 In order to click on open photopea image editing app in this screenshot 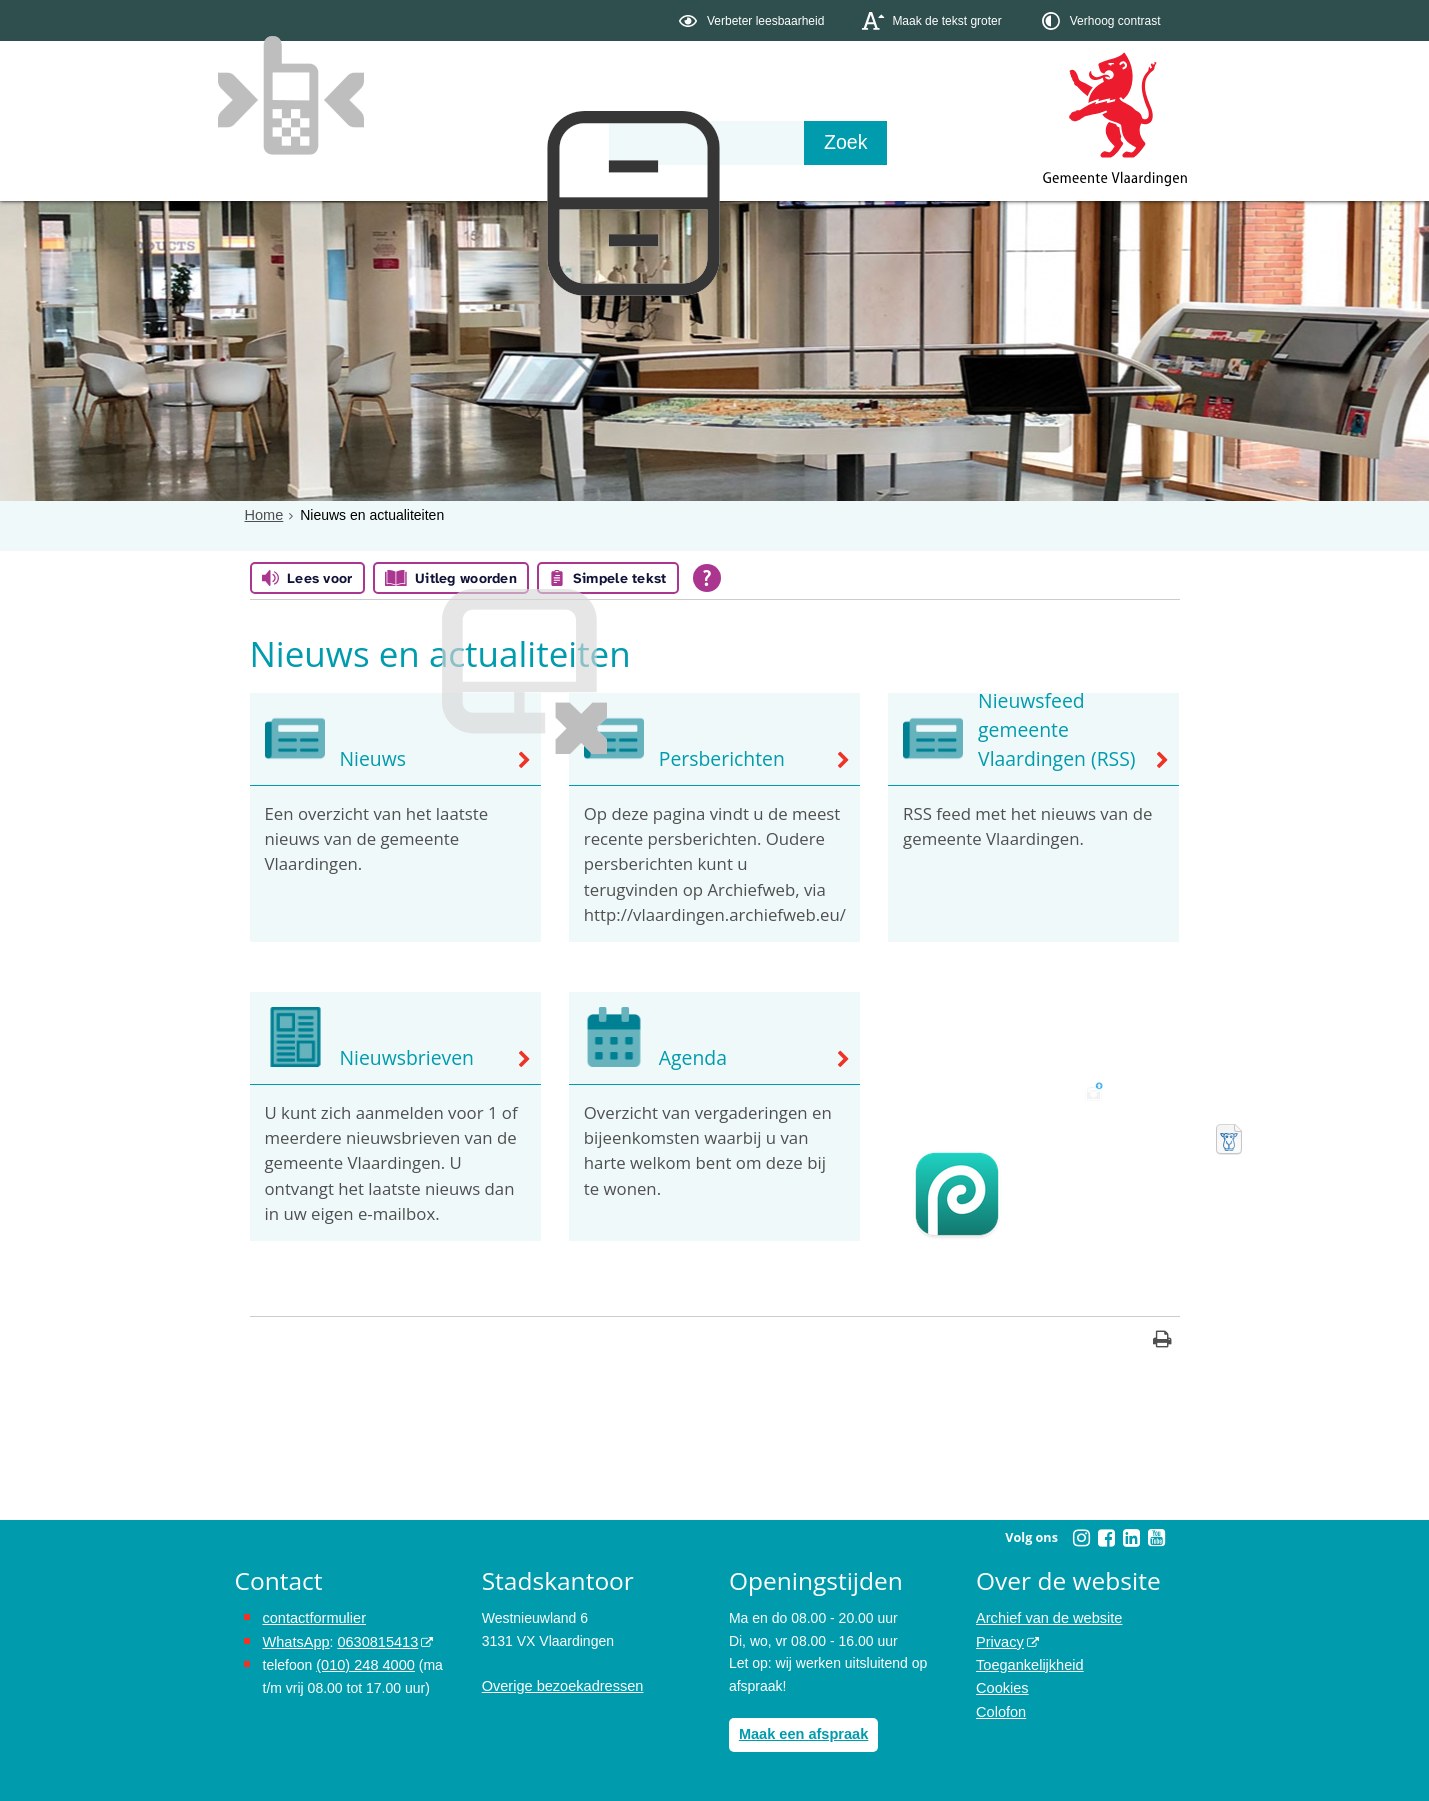, I will do `click(957, 1194)`.